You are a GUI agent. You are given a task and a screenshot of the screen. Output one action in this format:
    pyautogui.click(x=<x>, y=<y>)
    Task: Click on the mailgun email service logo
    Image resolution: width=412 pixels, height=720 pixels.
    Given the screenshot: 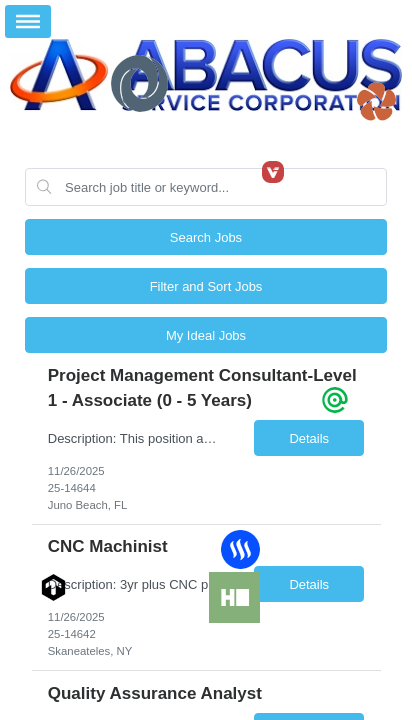 What is the action you would take?
    pyautogui.click(x=335, y=400)
    